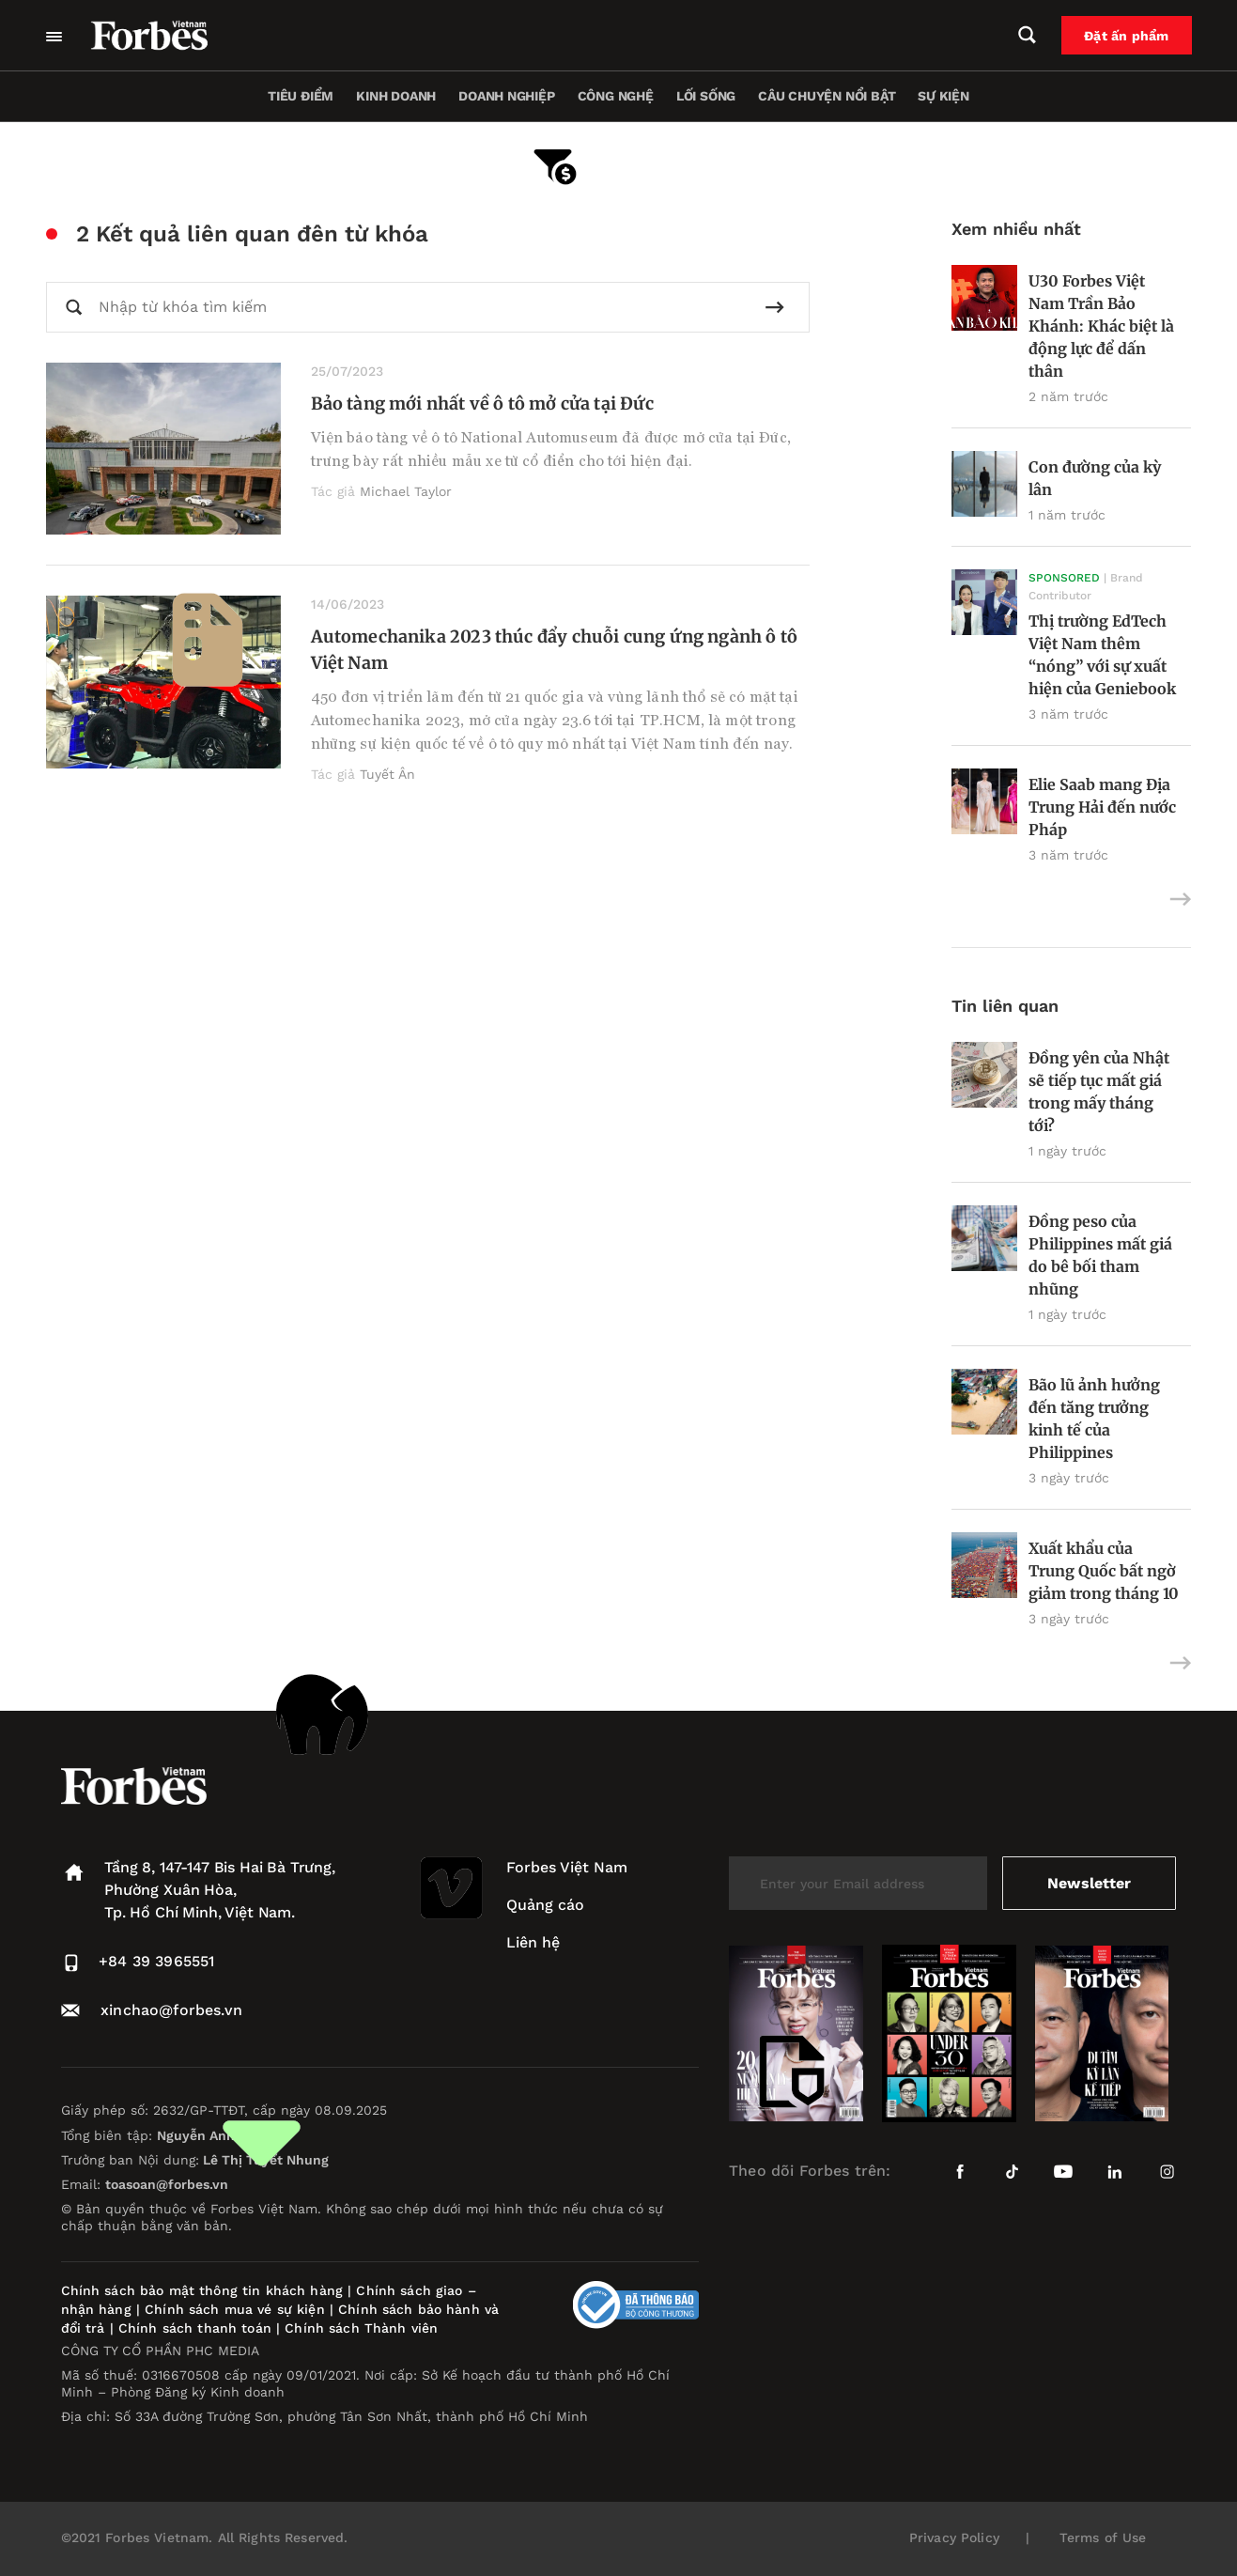 Image resolution: width=1237 pixels, height=2576 pixels. What do you see at coordinates (322, 1715) in the screenshot?
I see `launch MAMP local server application` at bounding box center [322, 1715].